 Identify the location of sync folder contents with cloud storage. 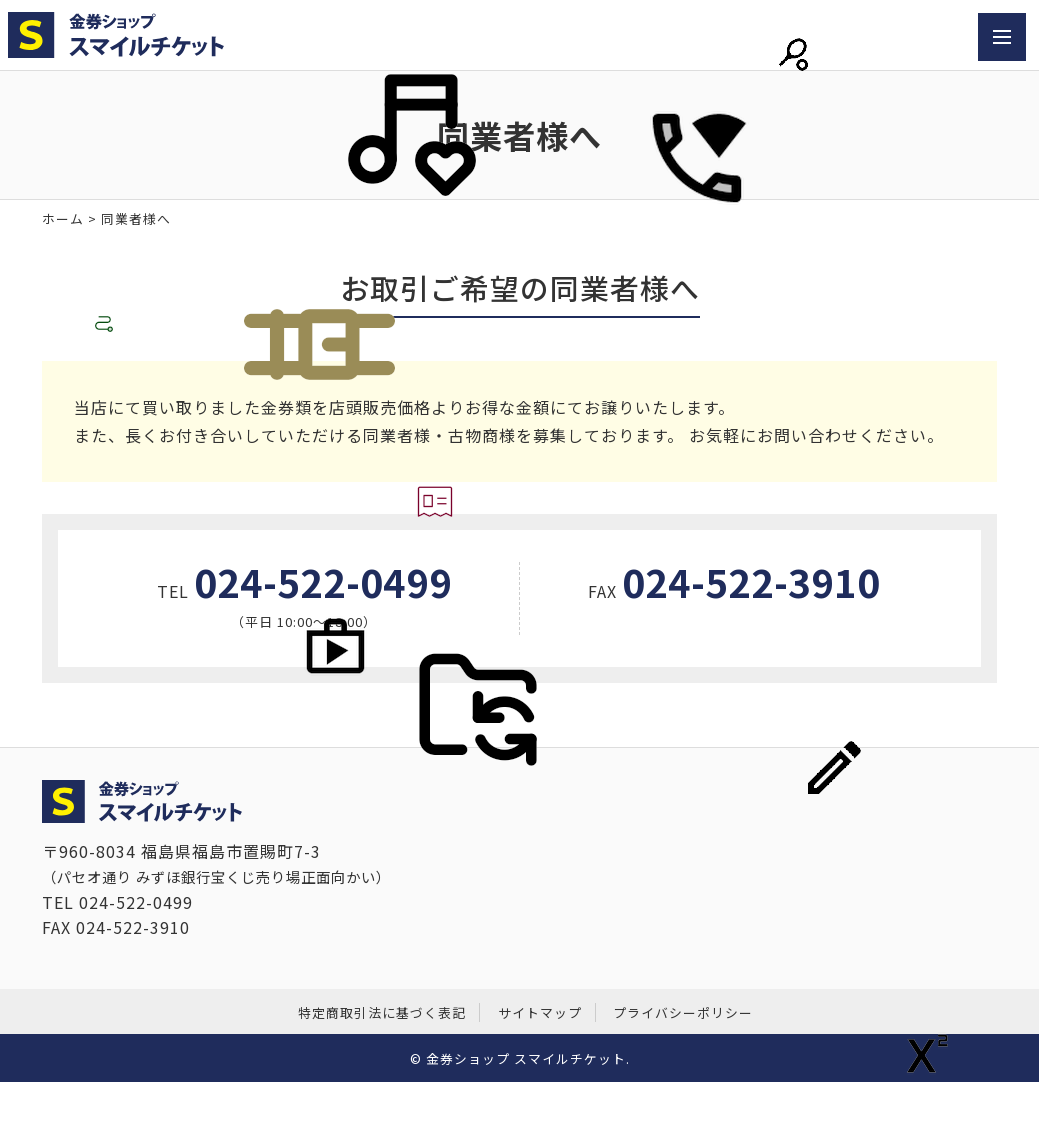
(478, 707).